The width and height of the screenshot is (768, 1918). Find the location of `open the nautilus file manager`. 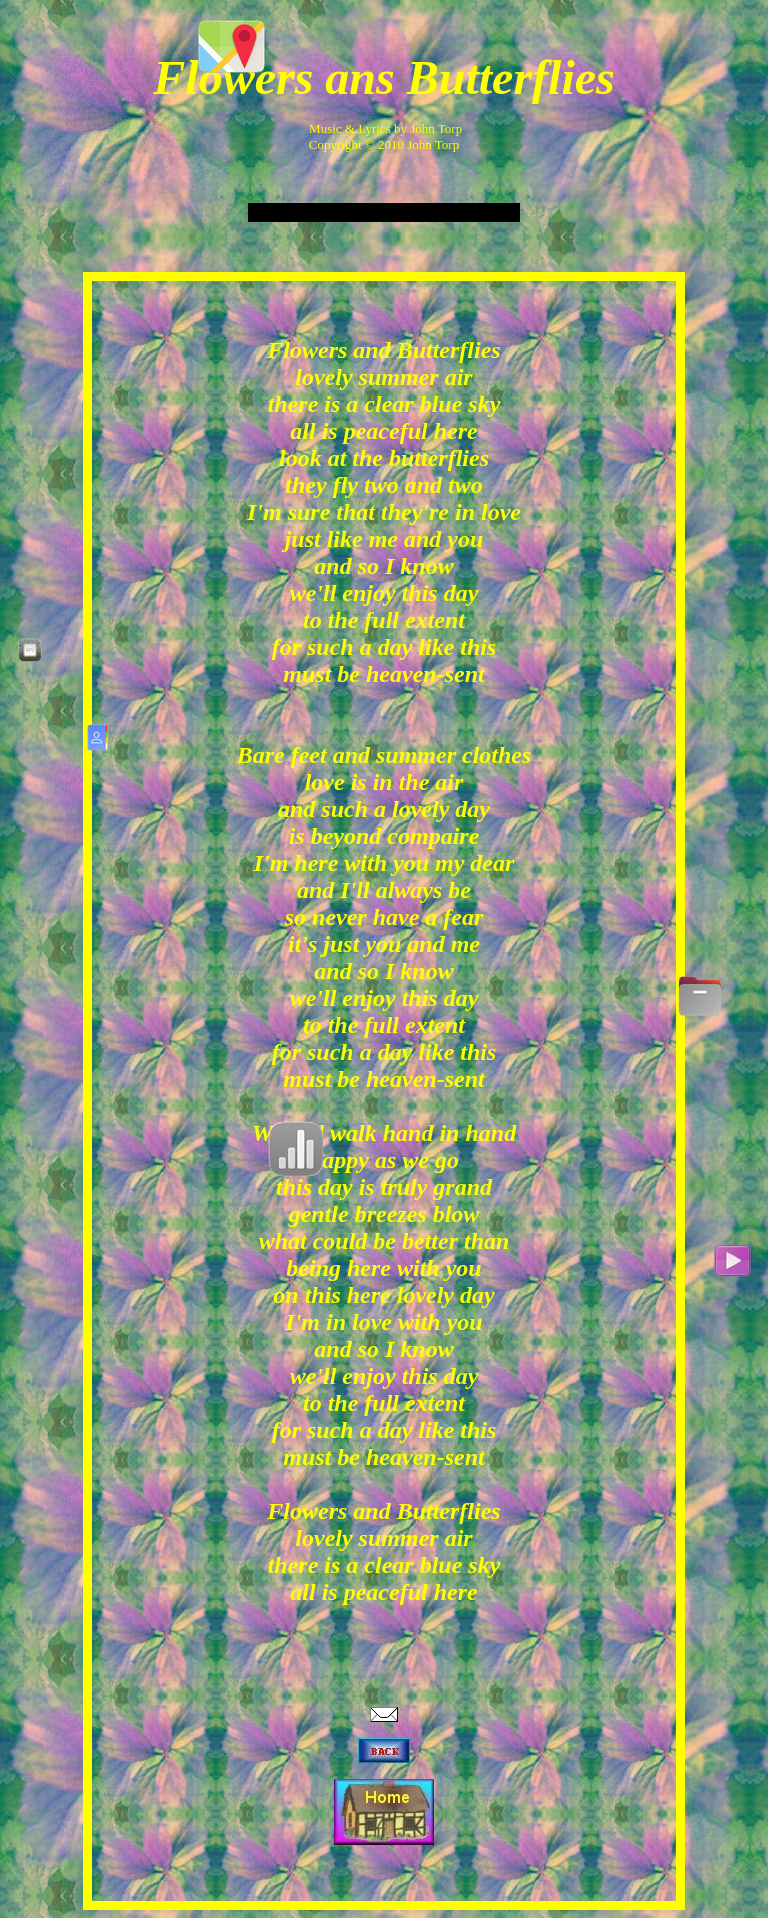

open the nautilus file manager is located at coordinates (700, 996).